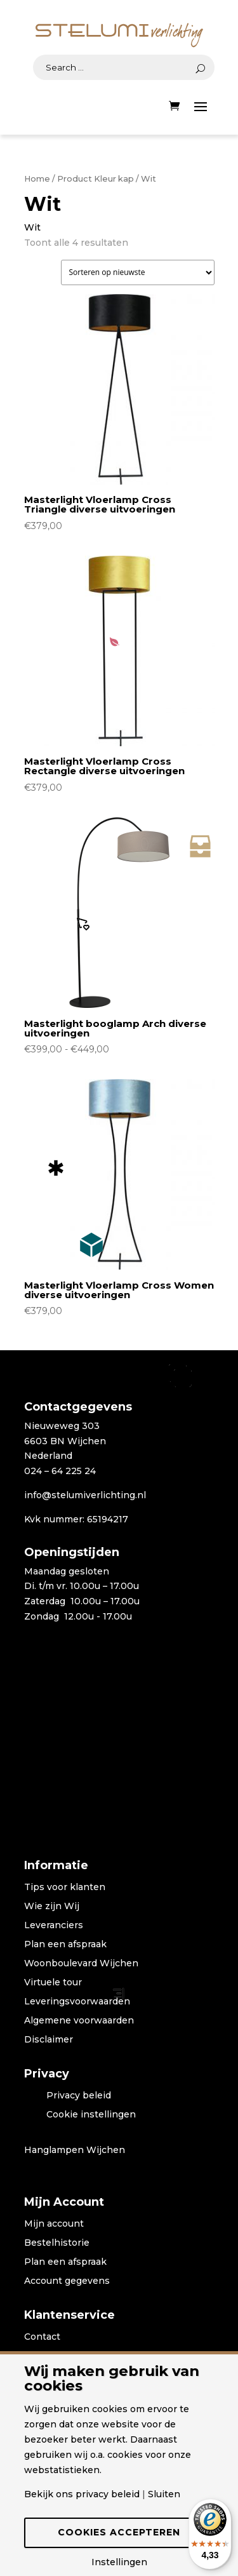 This screenshot has height=2576, width=238. Describe the element at coordinates (114, 641) in the screenshot. I see `indicates eco-friendly or sustainable option` at that location.